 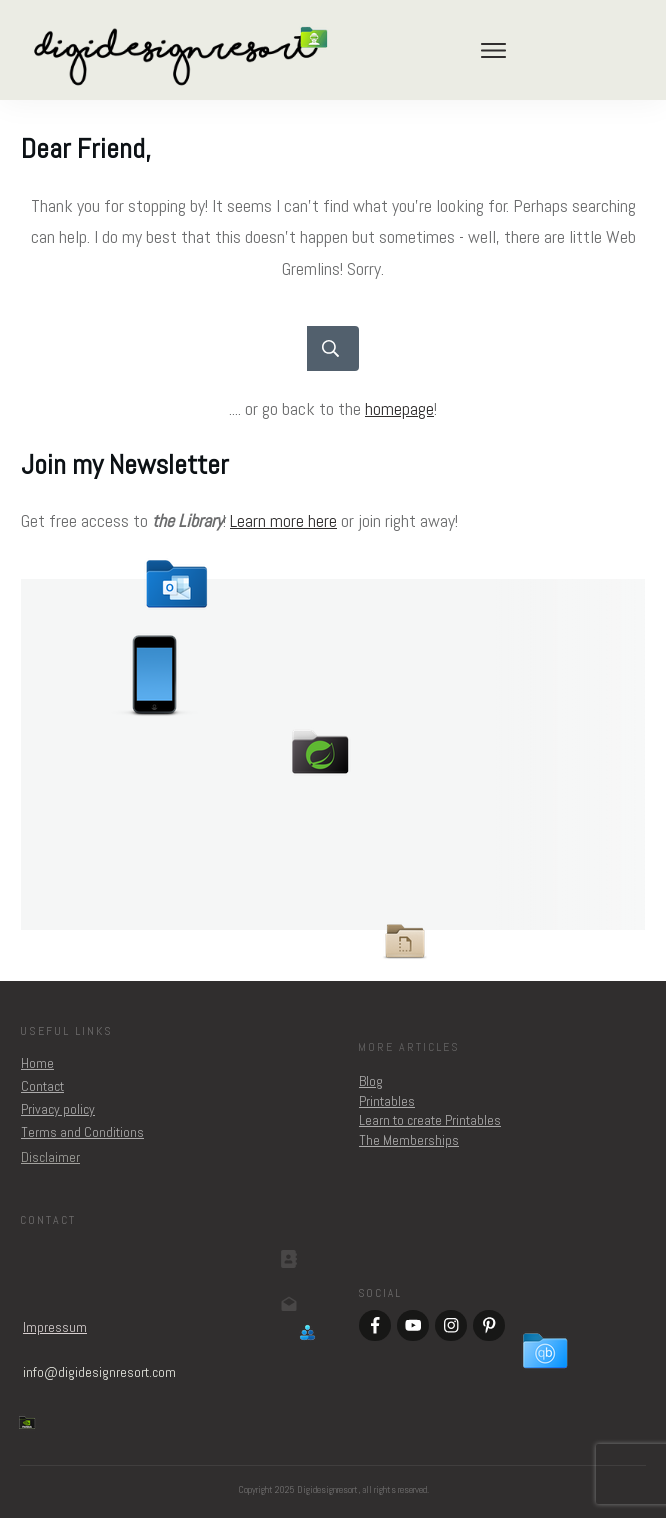 I want to click on open folder for VR or augmented reality projects, so click(x=314, y=38).